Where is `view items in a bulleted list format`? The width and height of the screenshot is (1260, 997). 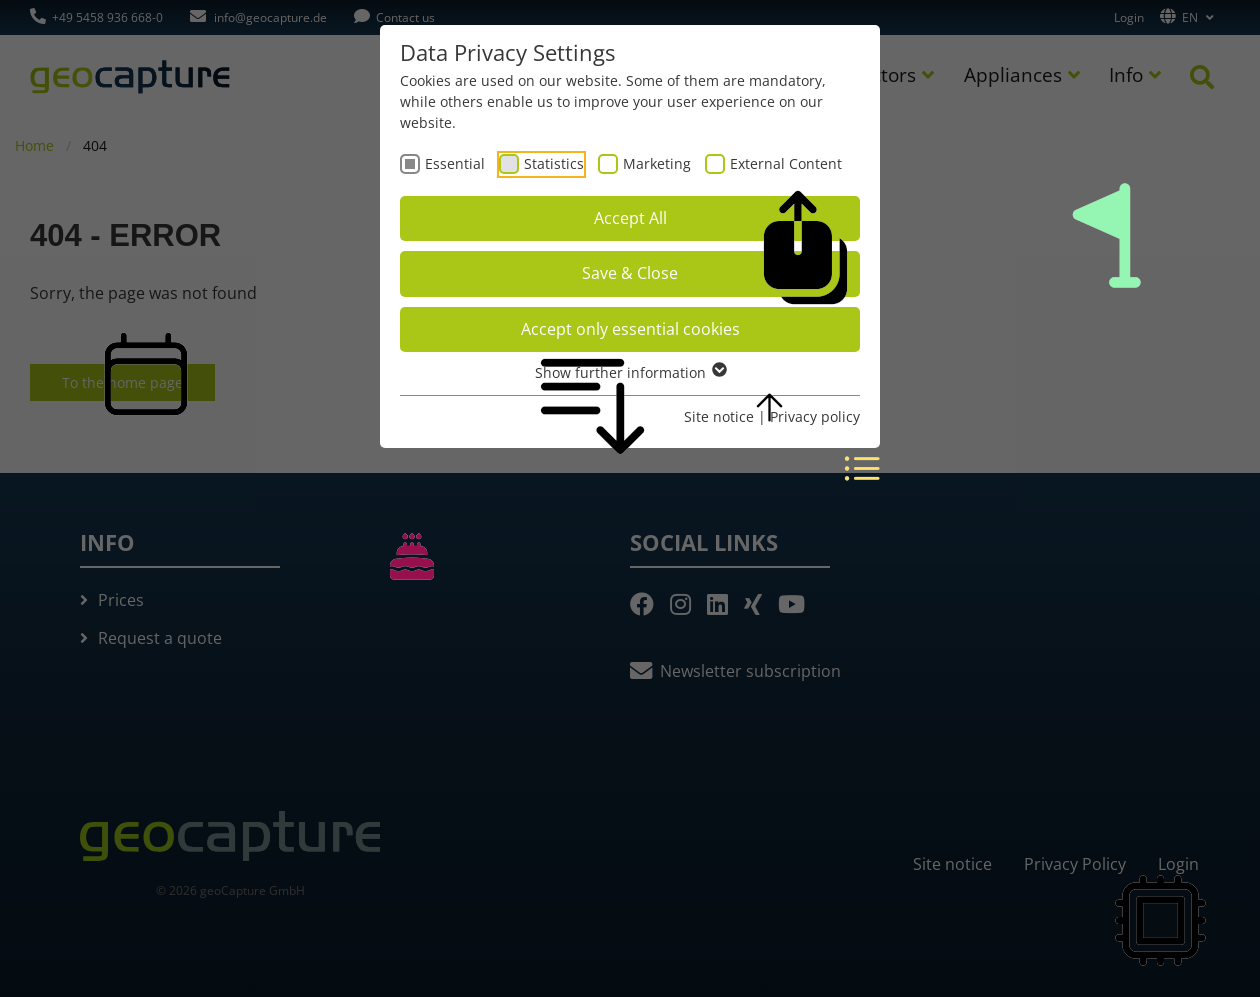 view items in a bulleted list format is located at coordinates (862, 468).